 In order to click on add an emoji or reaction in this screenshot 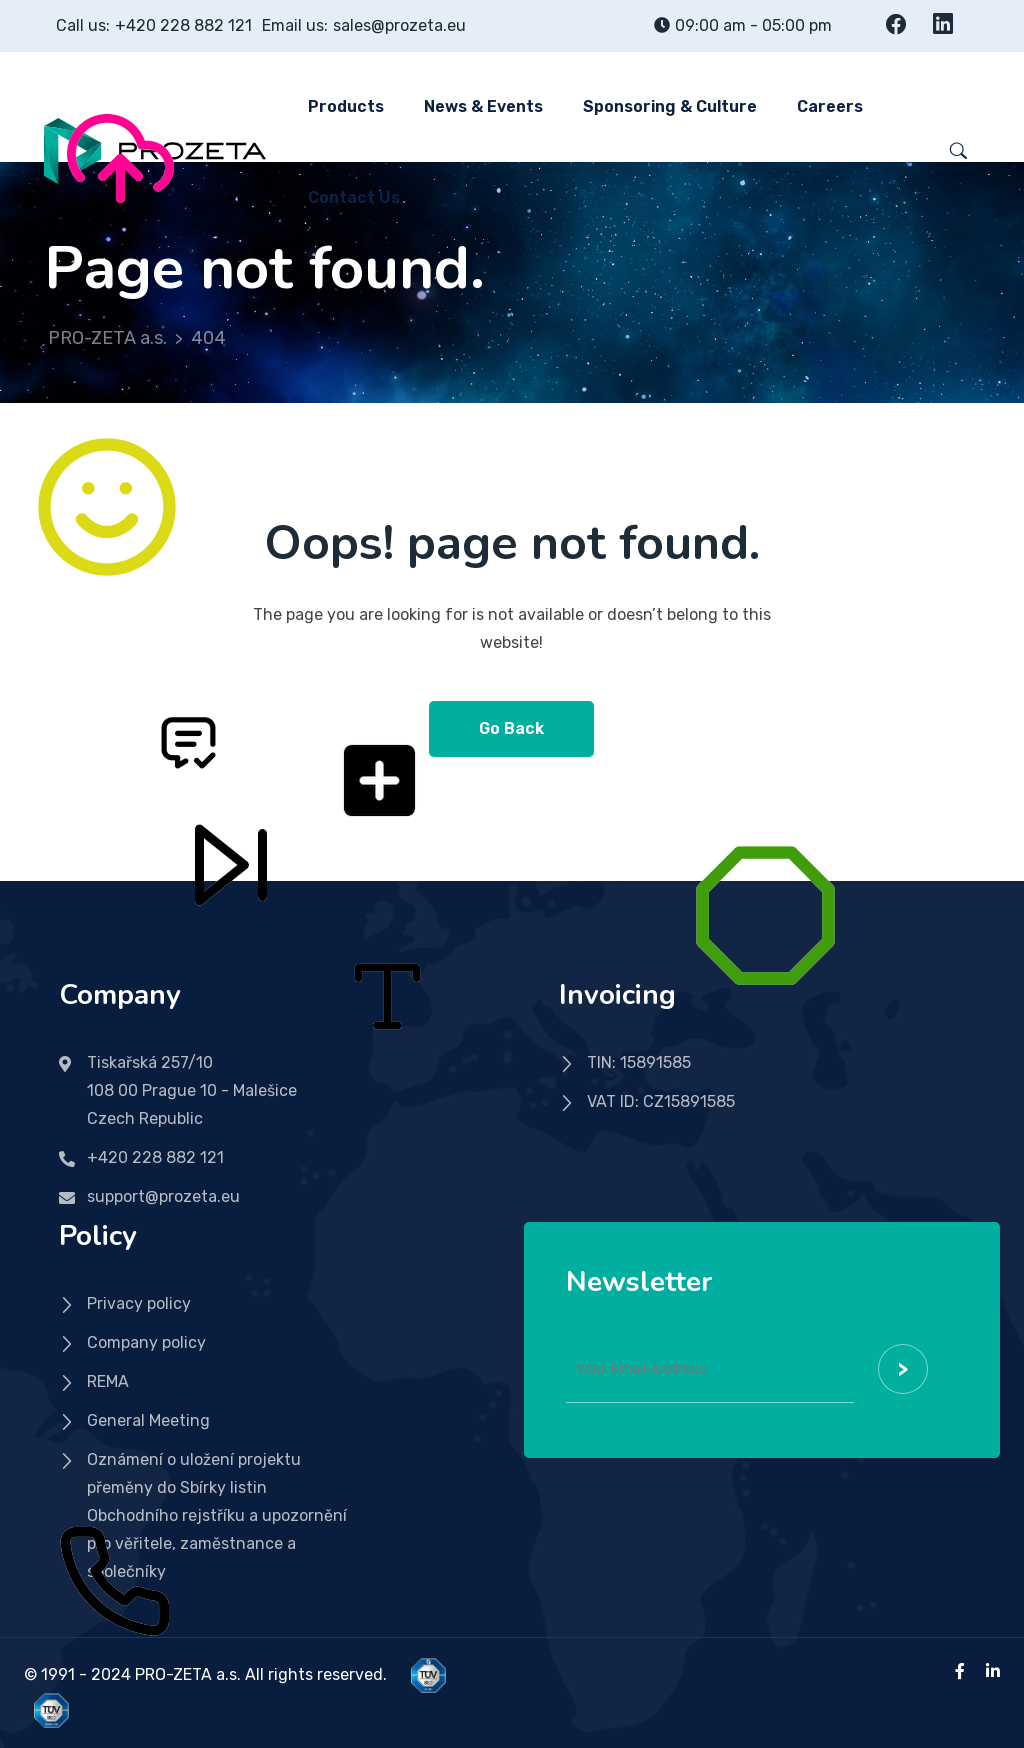, I will do `click(107, 507)`.